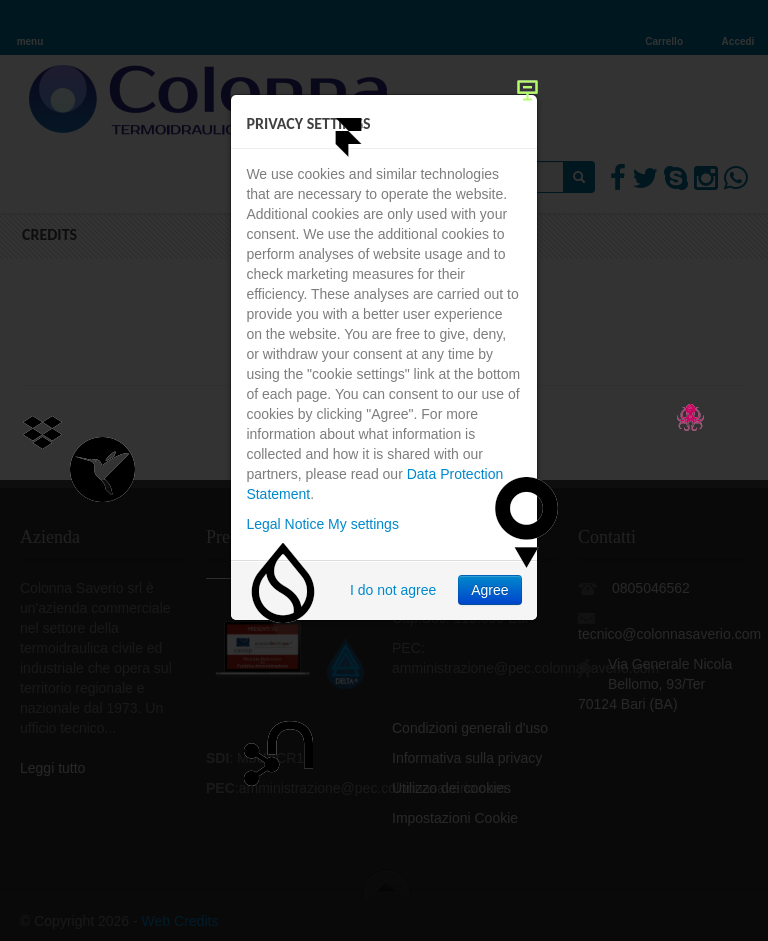 The height and width of the screenshot is (941, 768). Describe the element at coordinates (527, 90) in the screenshot. I see `indicates a reserved item or resource` at that location.